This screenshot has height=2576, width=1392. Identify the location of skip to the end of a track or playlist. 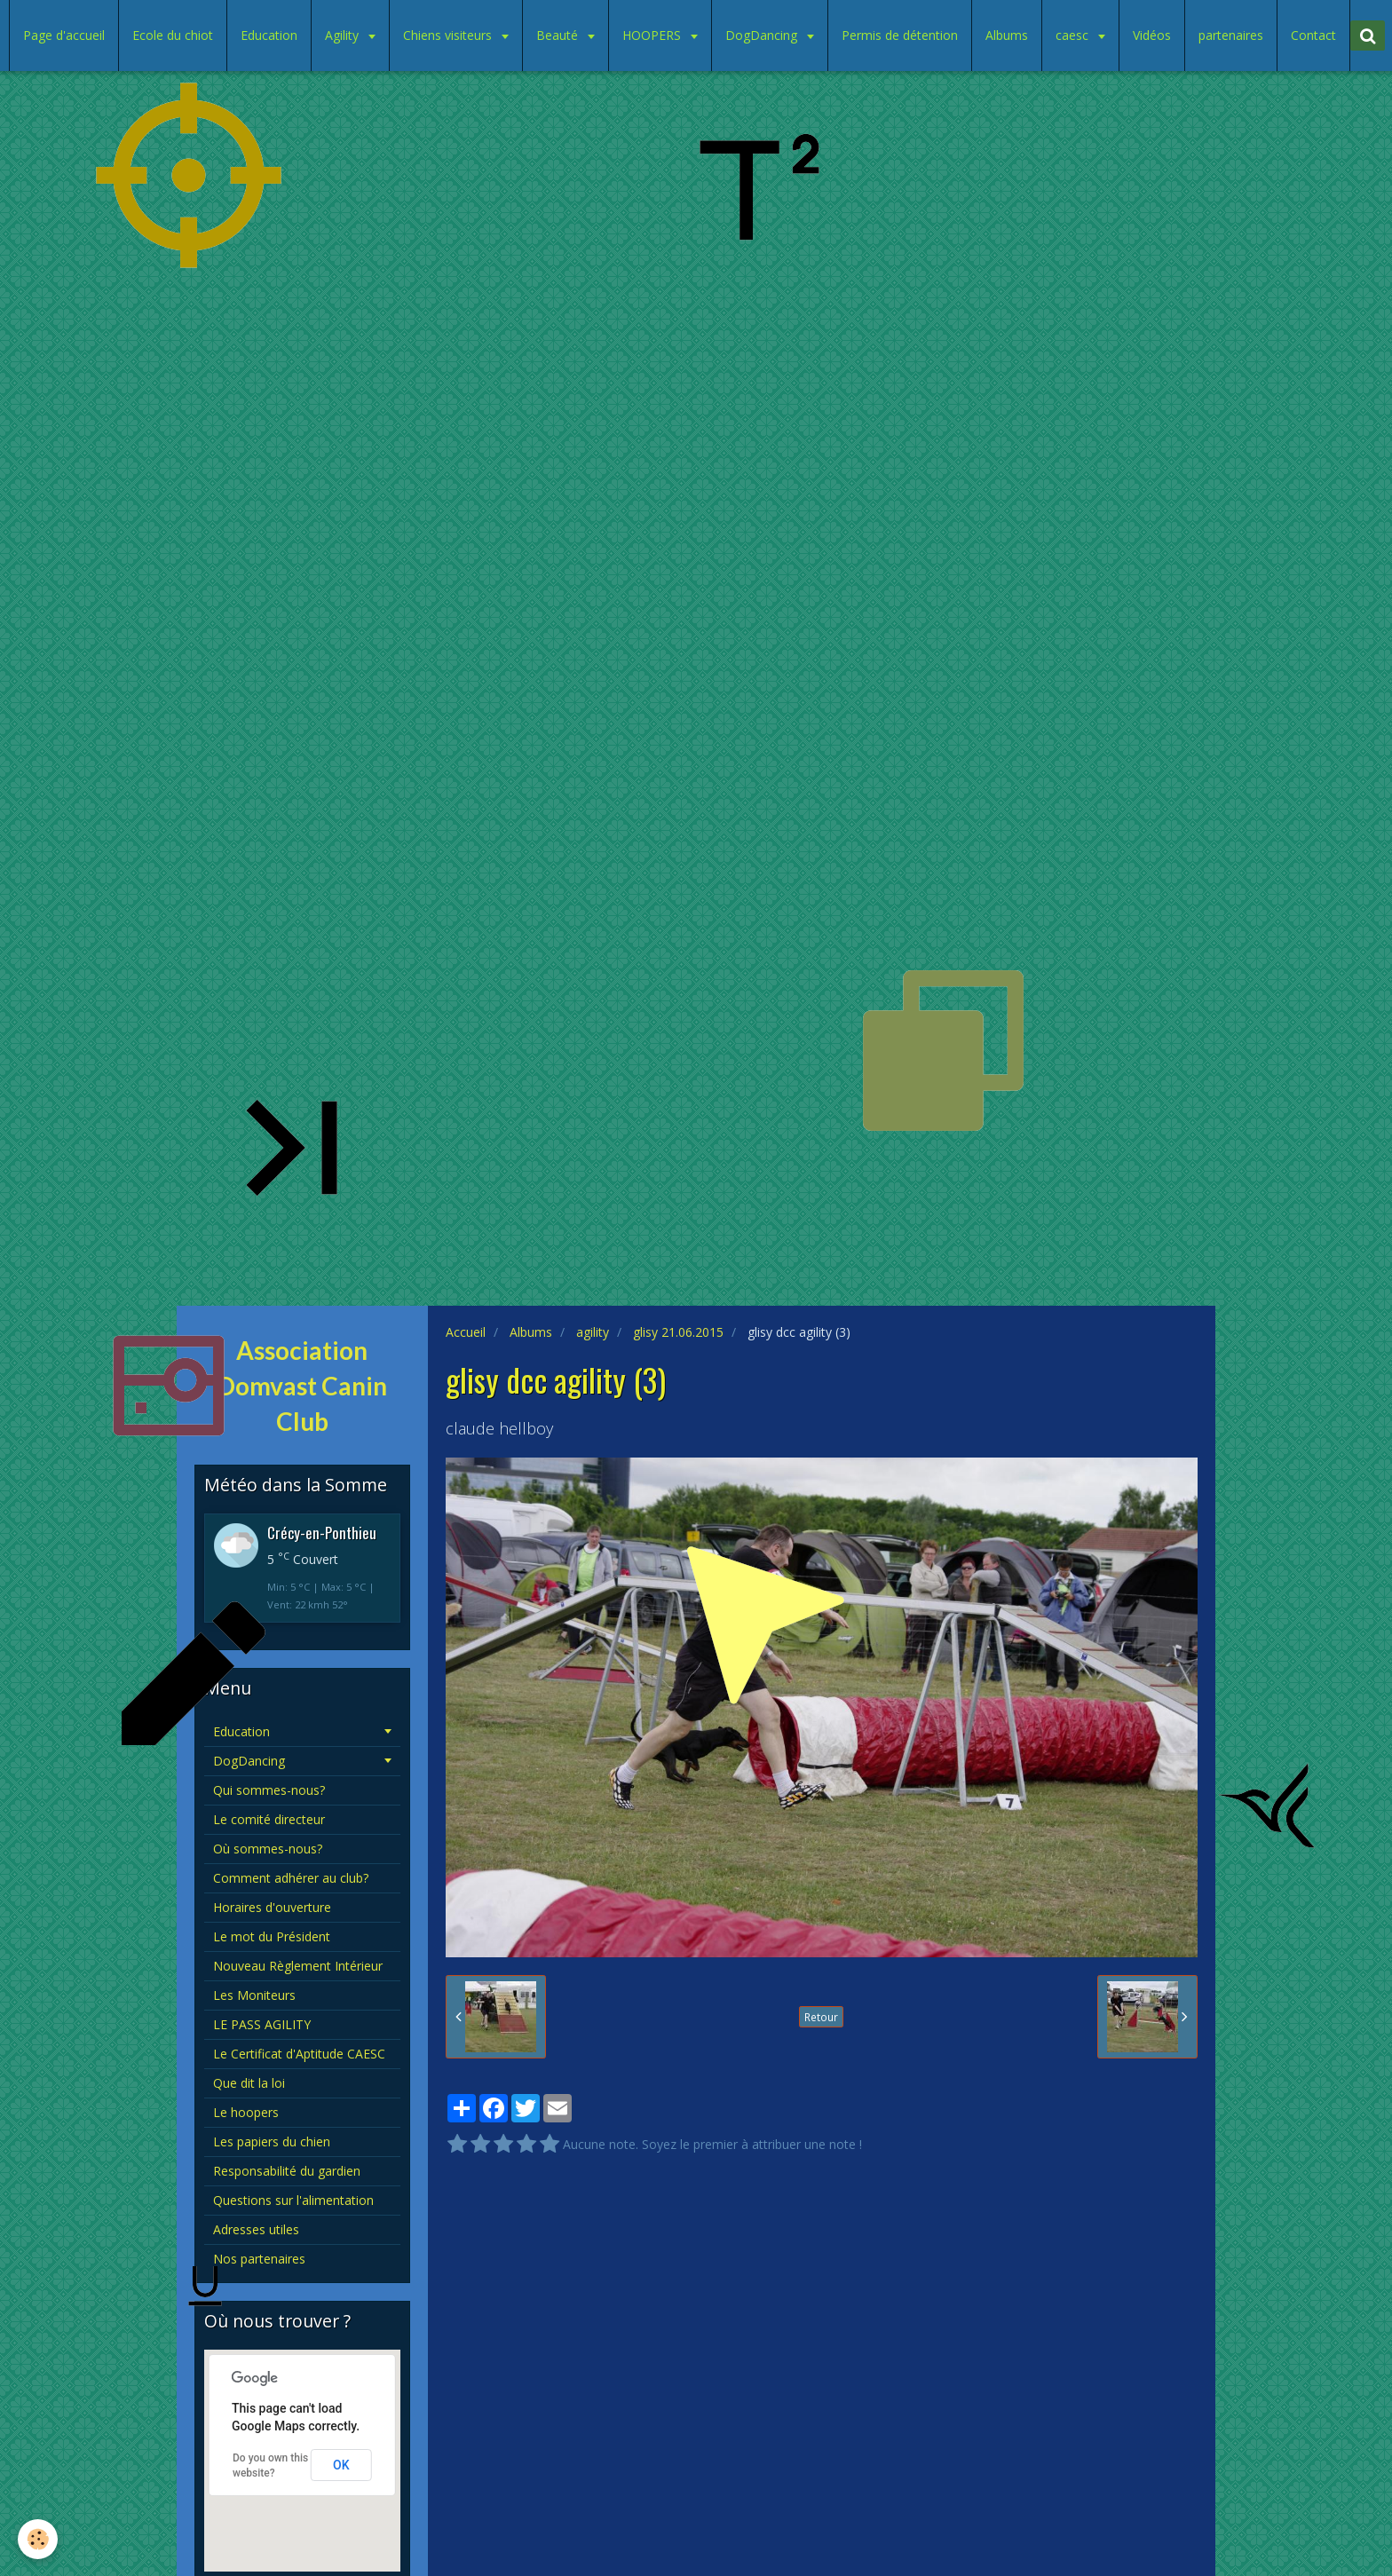
(298, 1148).